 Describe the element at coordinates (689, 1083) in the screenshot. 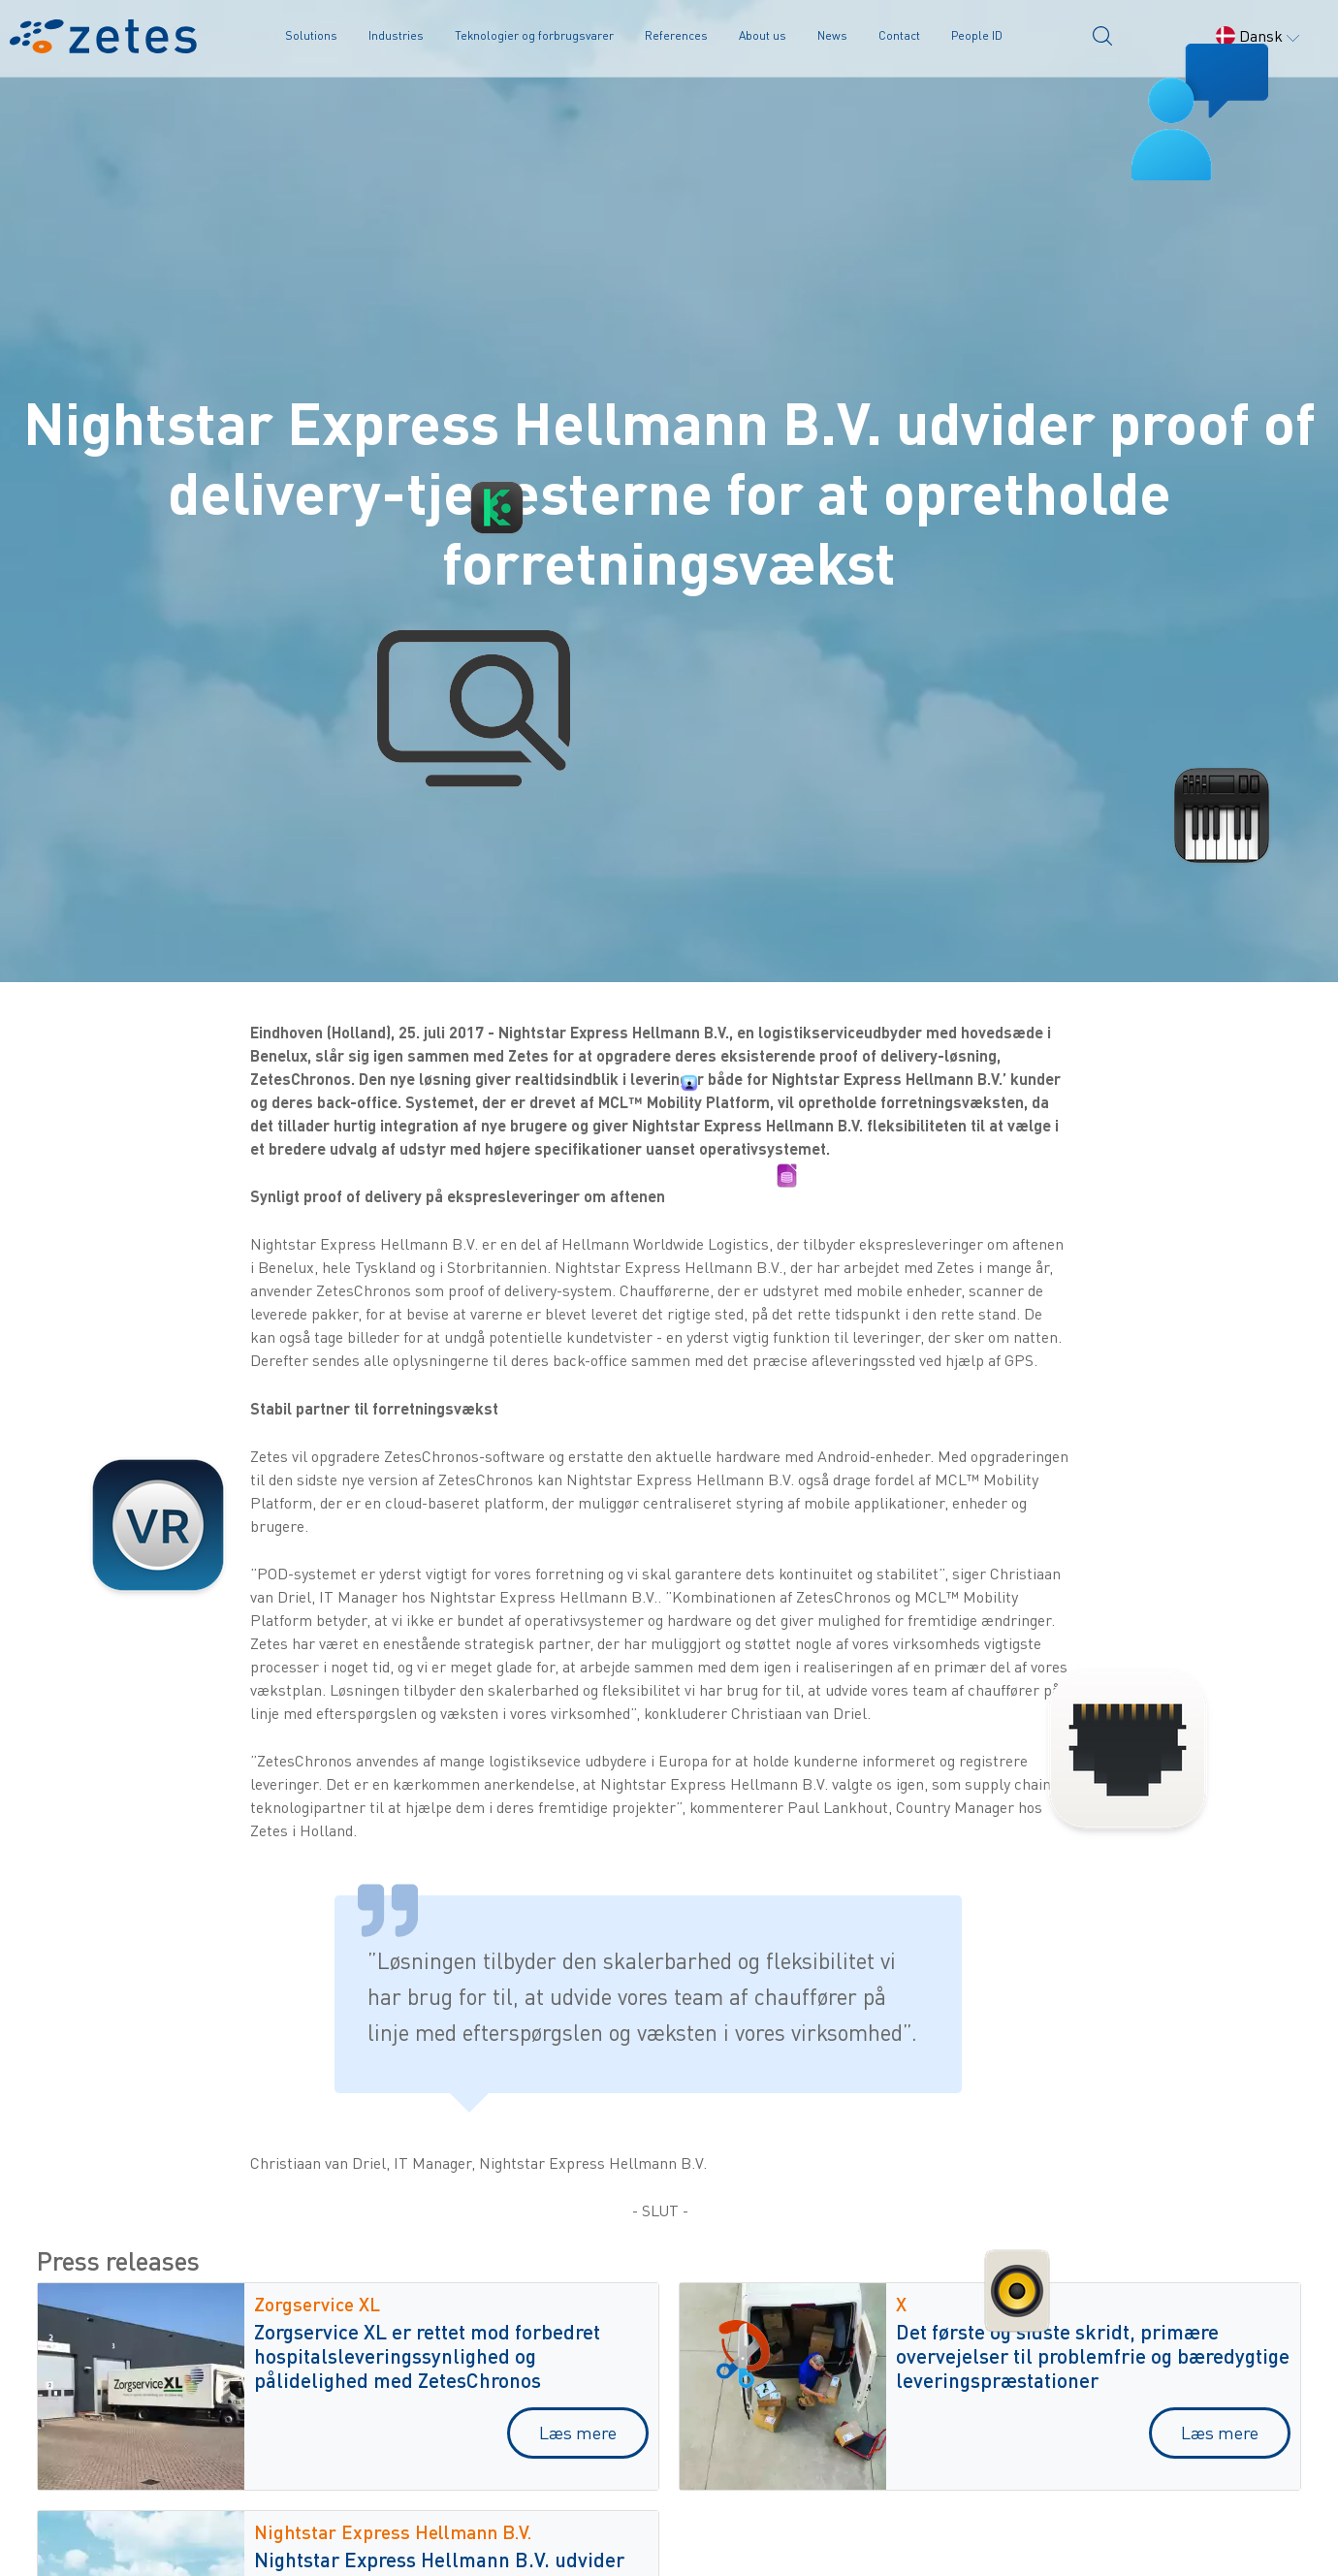

I see `open the screen sharing app` at that location.